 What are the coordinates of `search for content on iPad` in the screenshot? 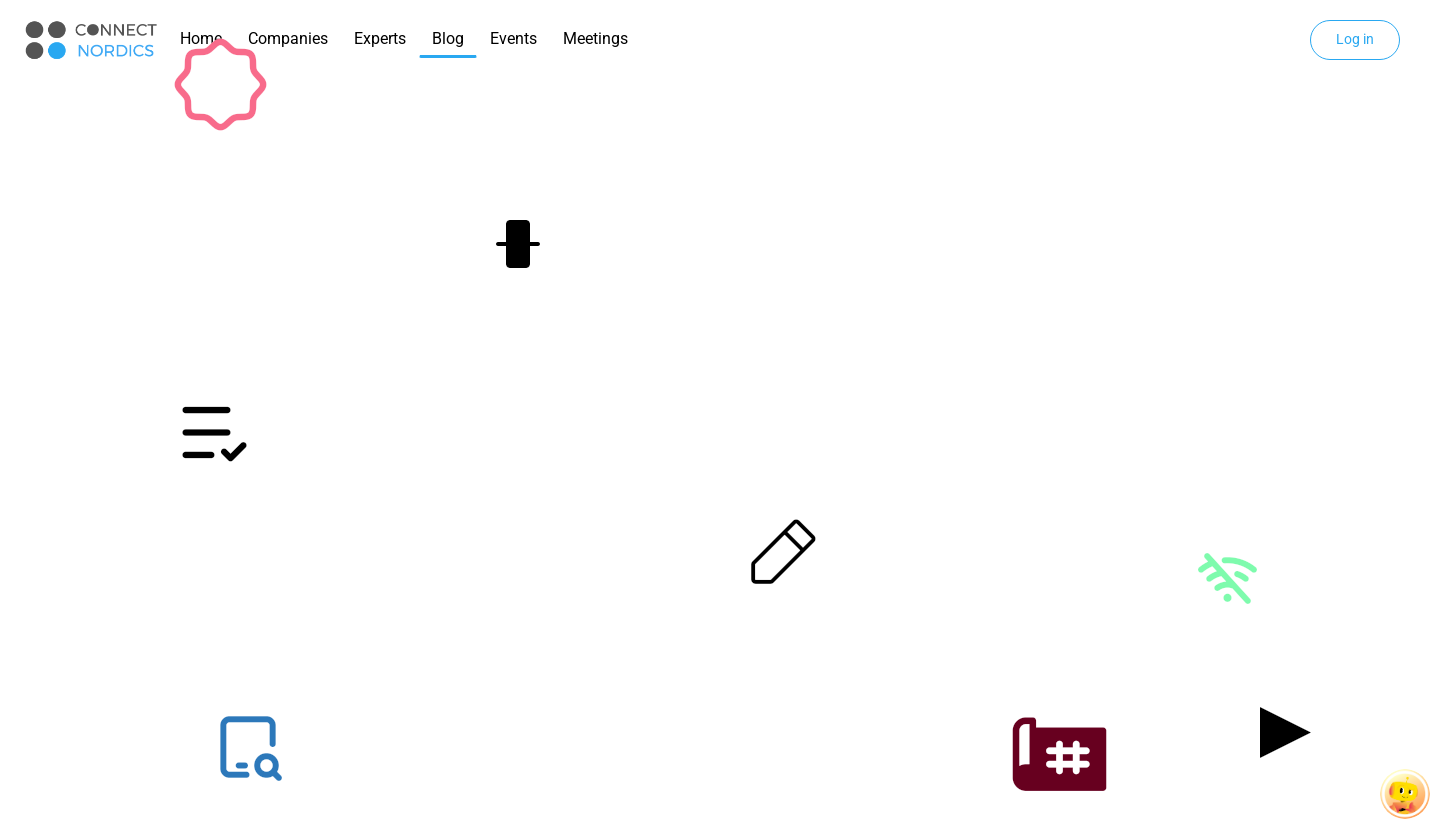 It's located at (248, 747).